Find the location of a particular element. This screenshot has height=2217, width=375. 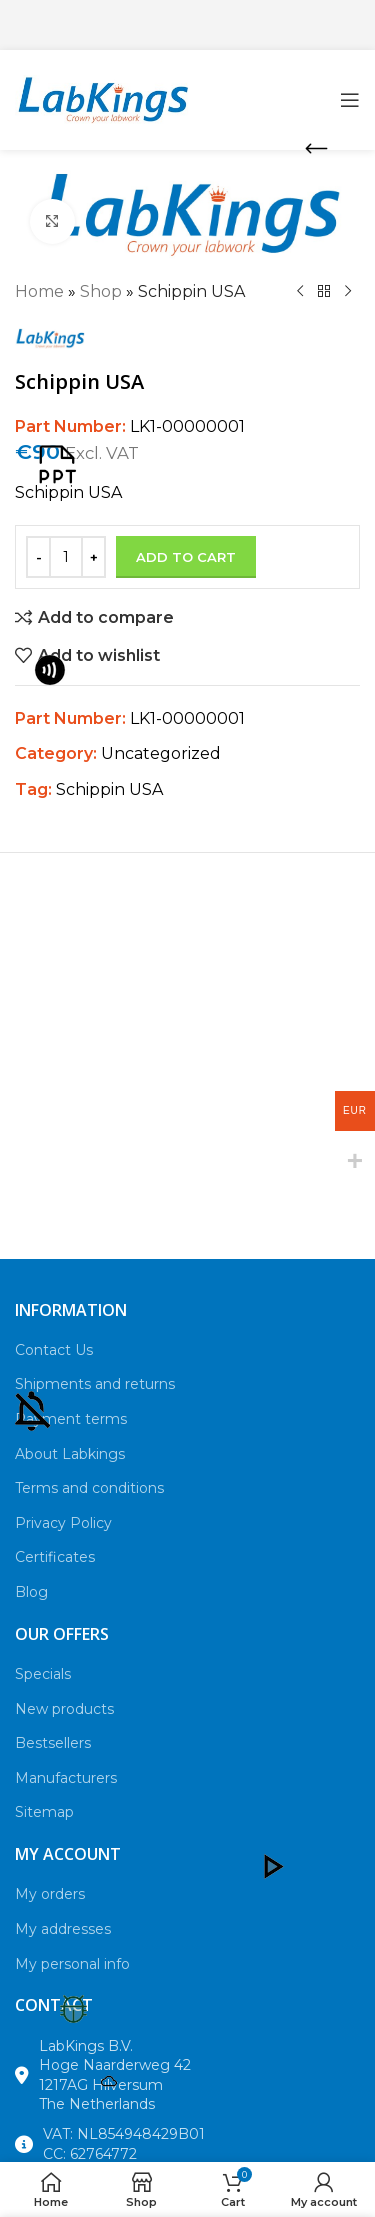

mute notifications is located at coordinates (31, 1410).